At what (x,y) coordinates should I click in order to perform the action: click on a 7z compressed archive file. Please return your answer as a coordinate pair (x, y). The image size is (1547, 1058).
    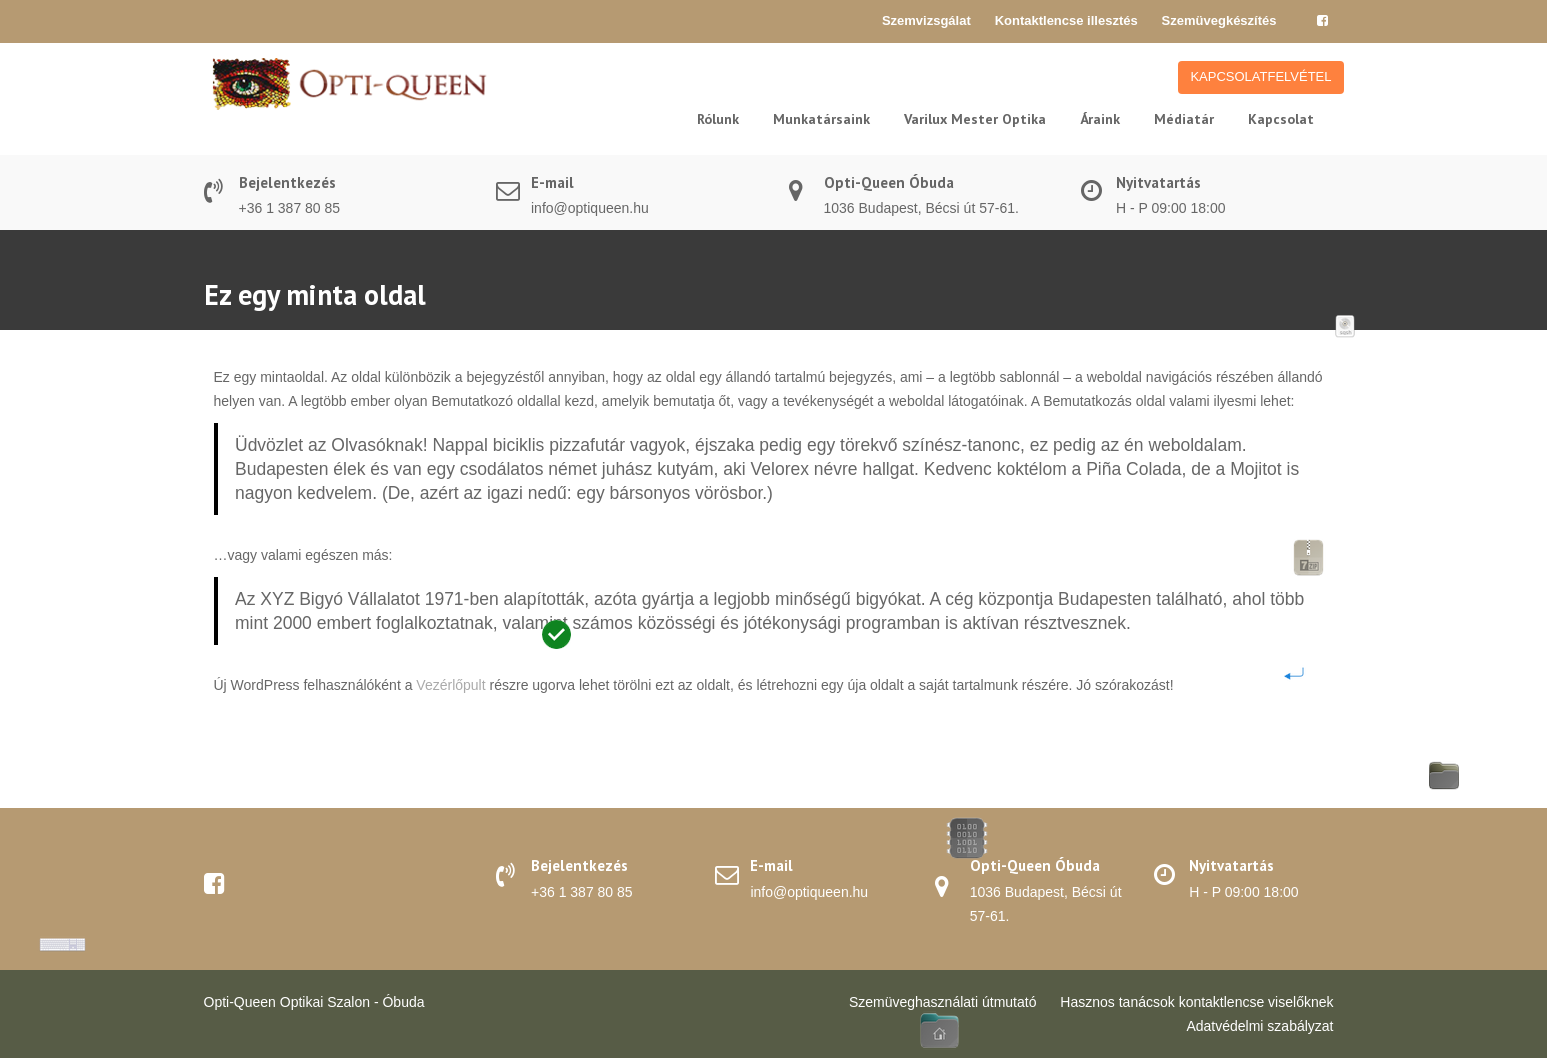
    Looking at the image, I should click on (1308, 557).